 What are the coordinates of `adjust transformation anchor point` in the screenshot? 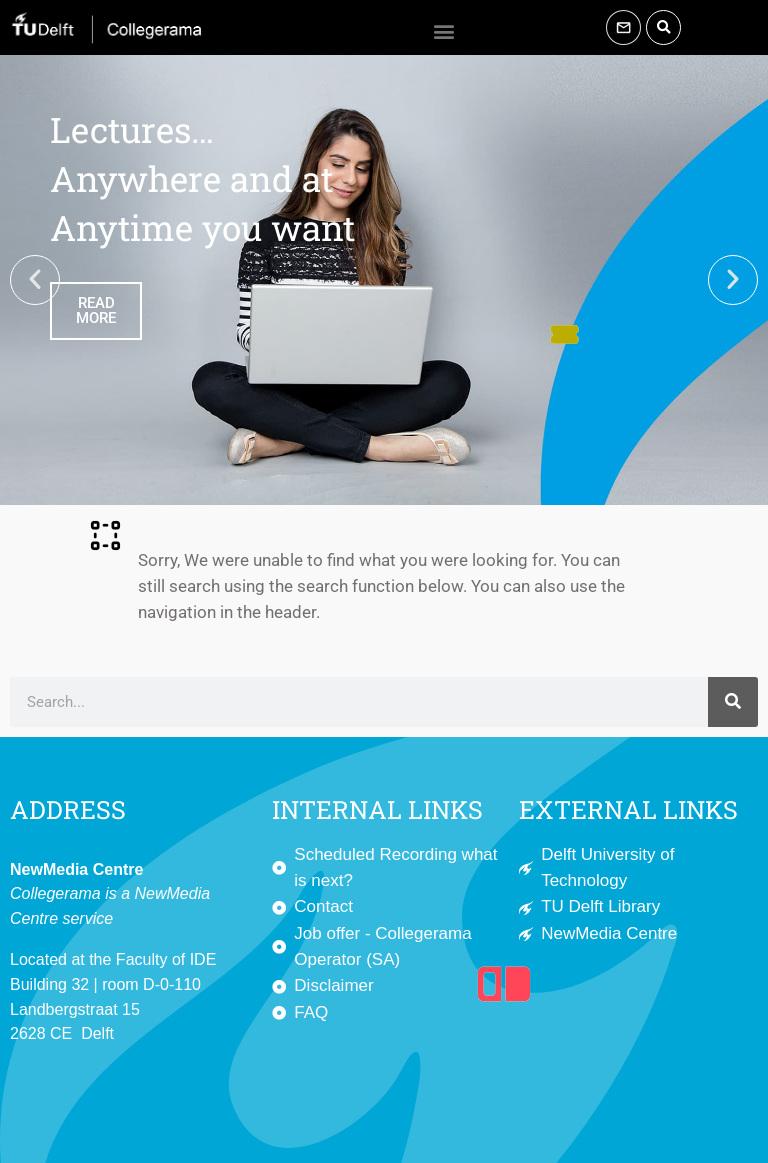 It's located at (105, 535).